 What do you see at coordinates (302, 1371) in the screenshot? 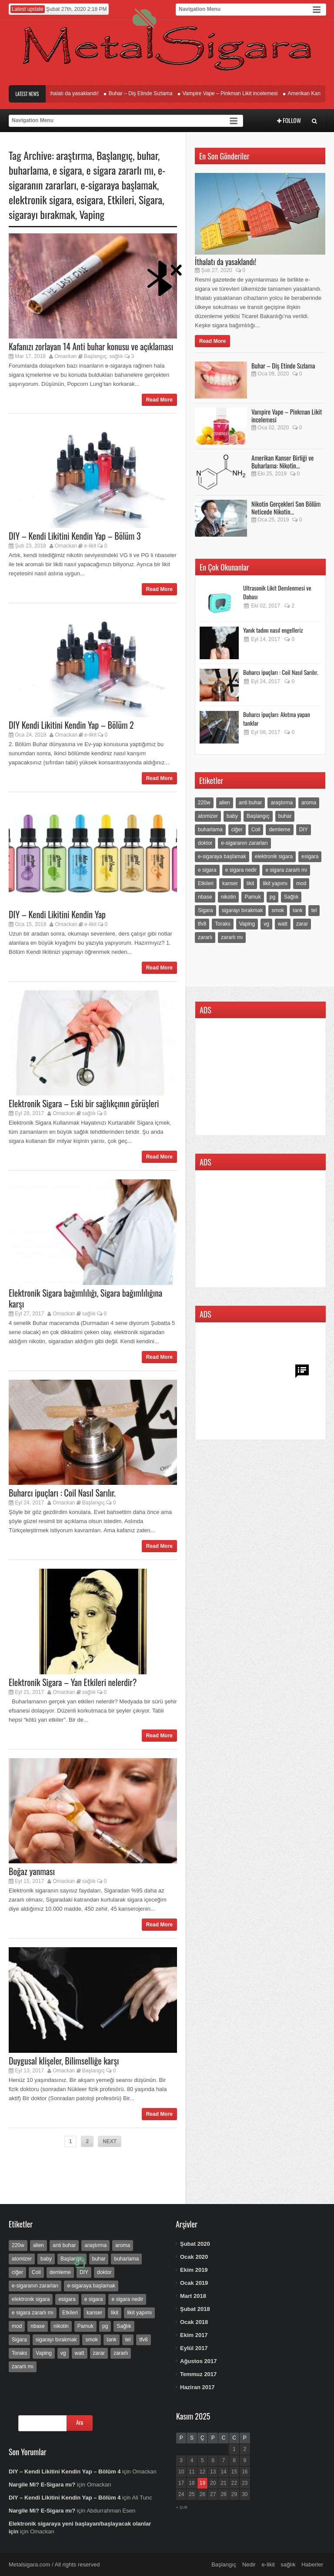
I see `view speaker notes or presentation notes` at bounding box center [302, 1371].